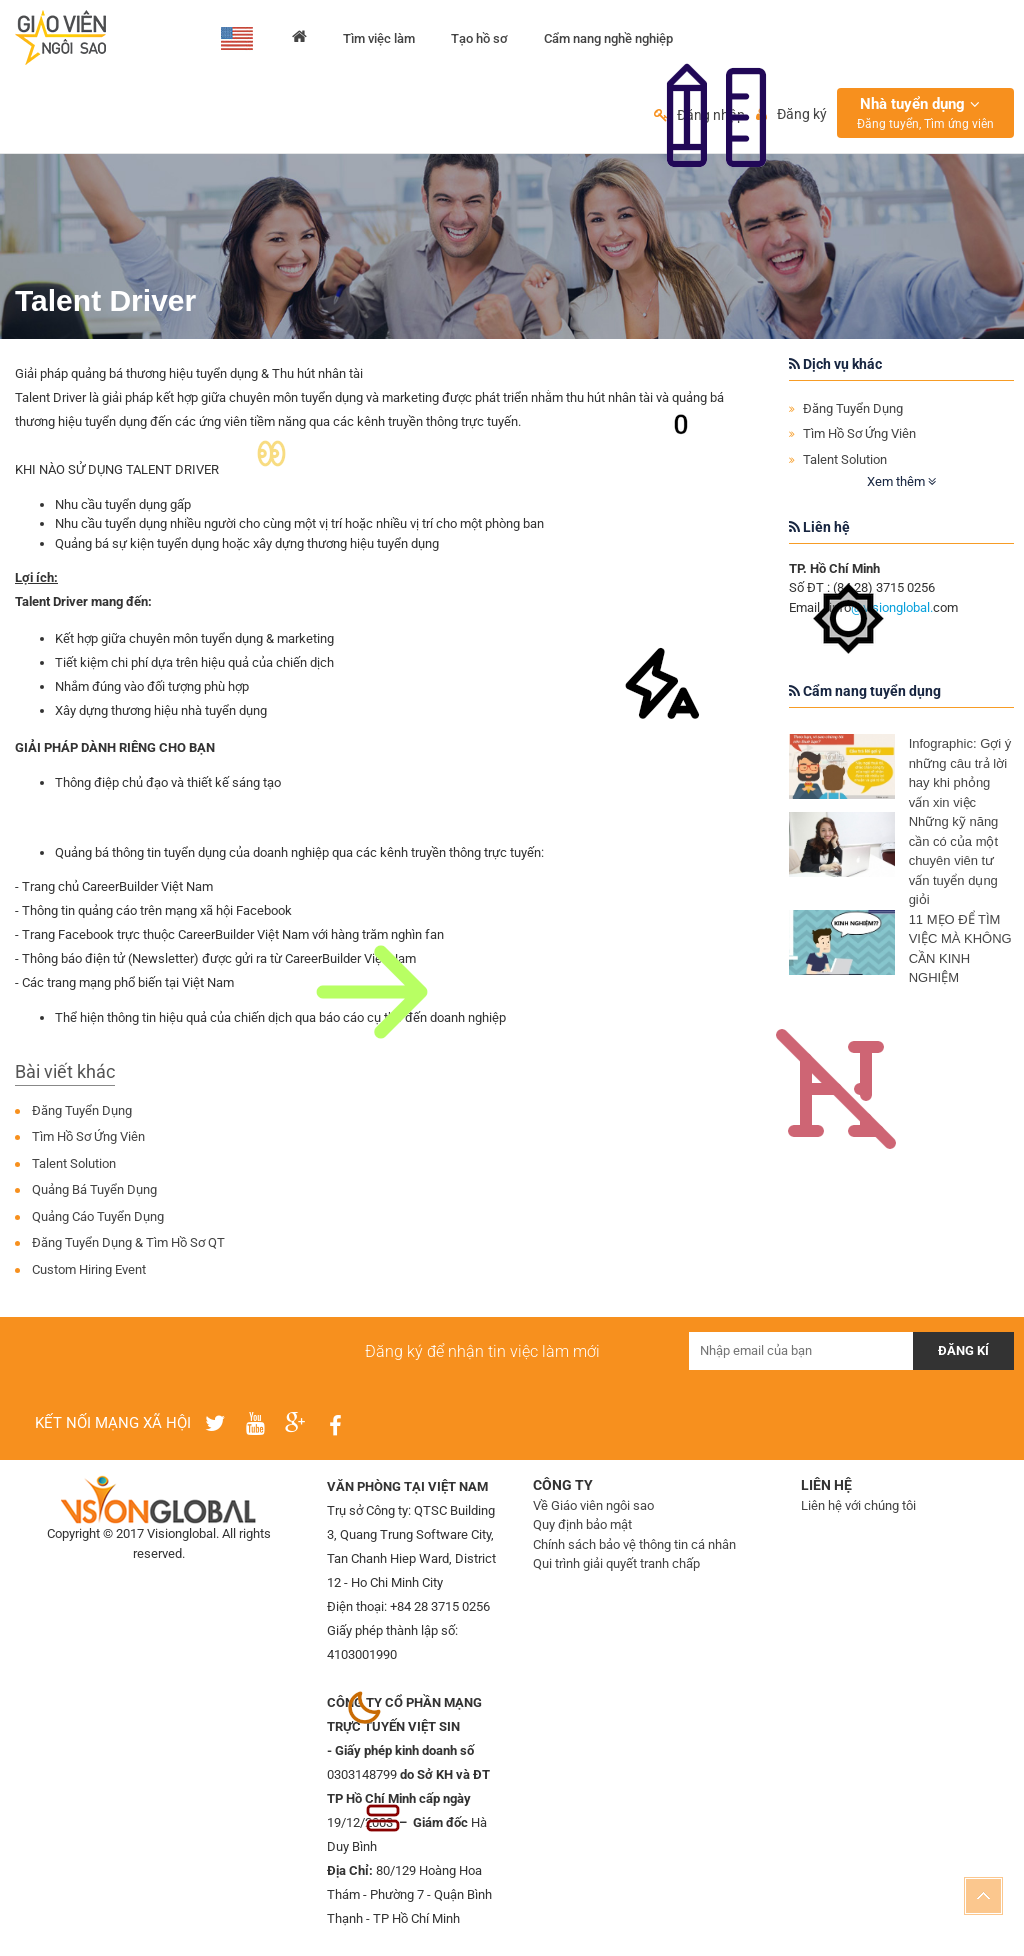 The height and width of the screenshot is (1956, 1024). What do you see at coordinates (363, 1708) in the screenshot?
I see `toggle dark mode or night theme` at bounding box center [363, 1708].